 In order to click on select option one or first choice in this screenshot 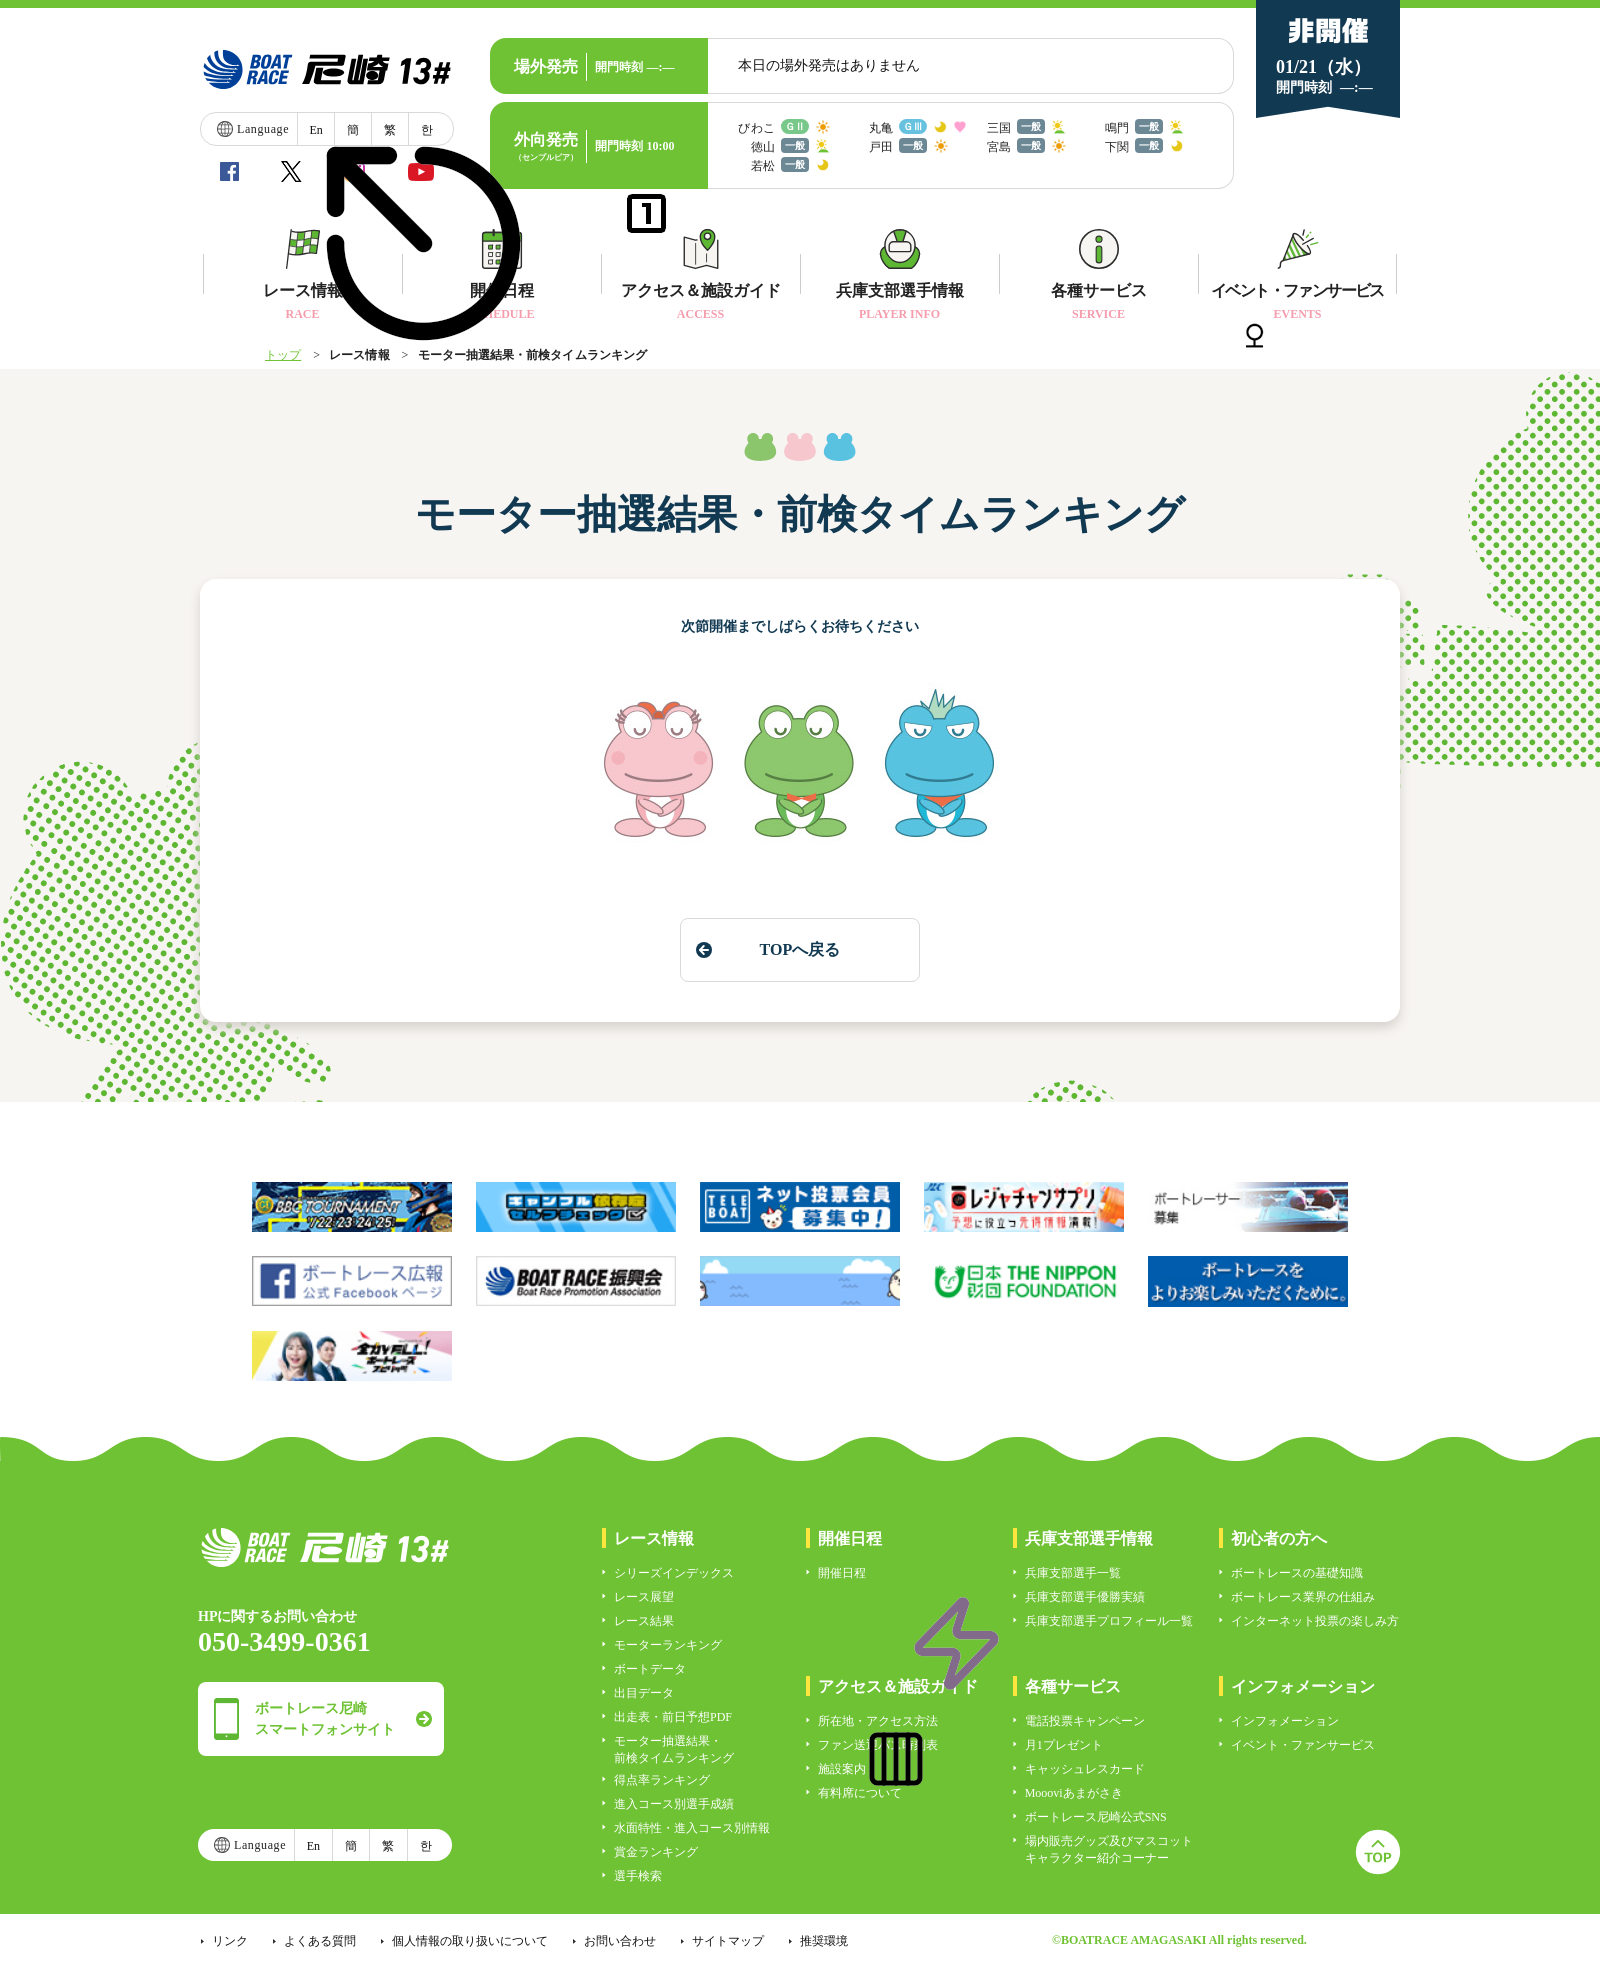, I will do `click(646, 213)`.